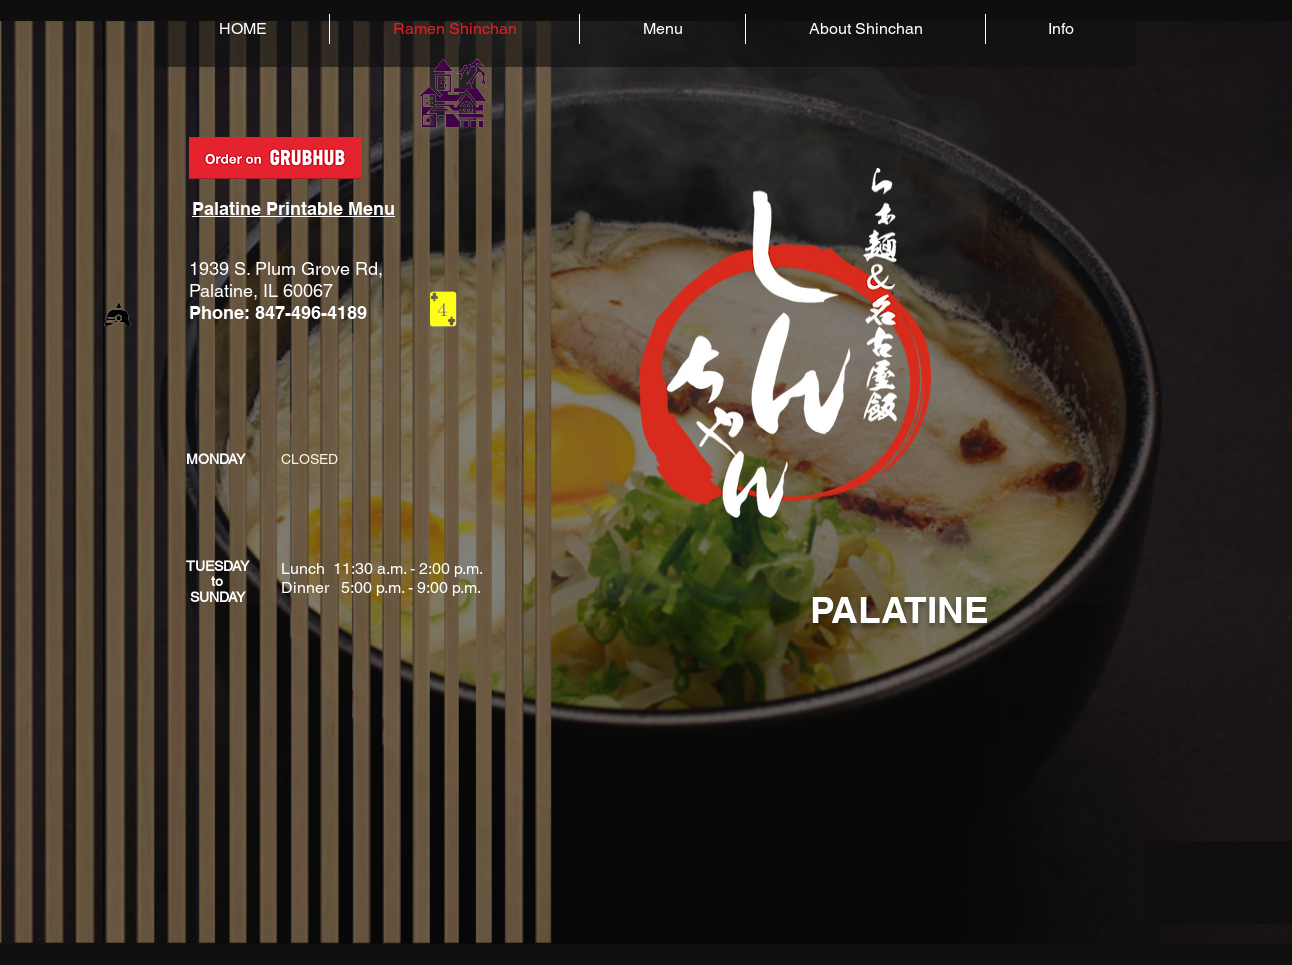 The width and height of the screenshot is (1292, 965). What do you see at coordinates (453, 93) in the screenshot?
I see `access haunted house level or spooky game area` at bounding box center [453, 93].